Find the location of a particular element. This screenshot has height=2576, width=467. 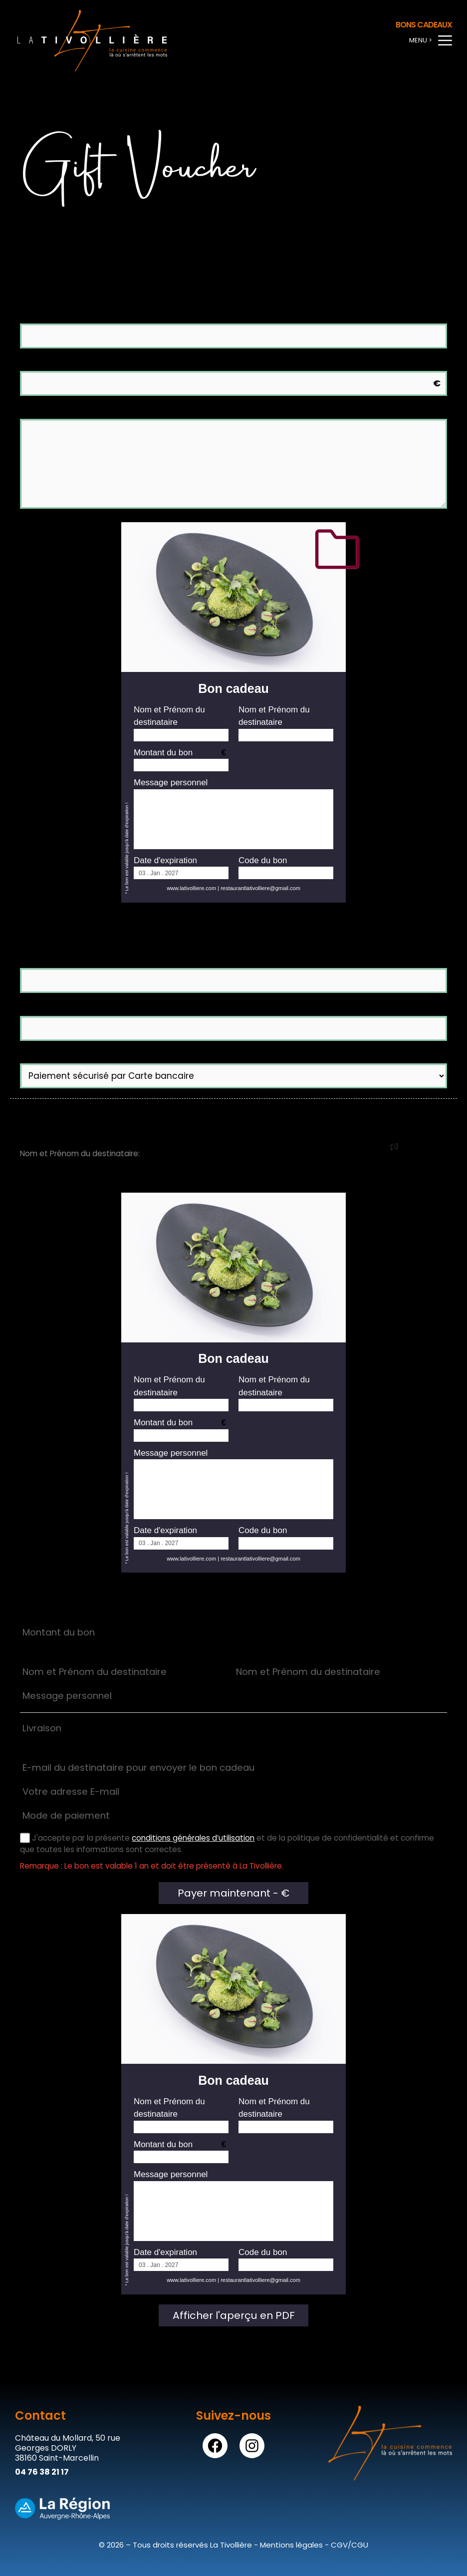

repeat current track once is located at coordinates (394, 1147).